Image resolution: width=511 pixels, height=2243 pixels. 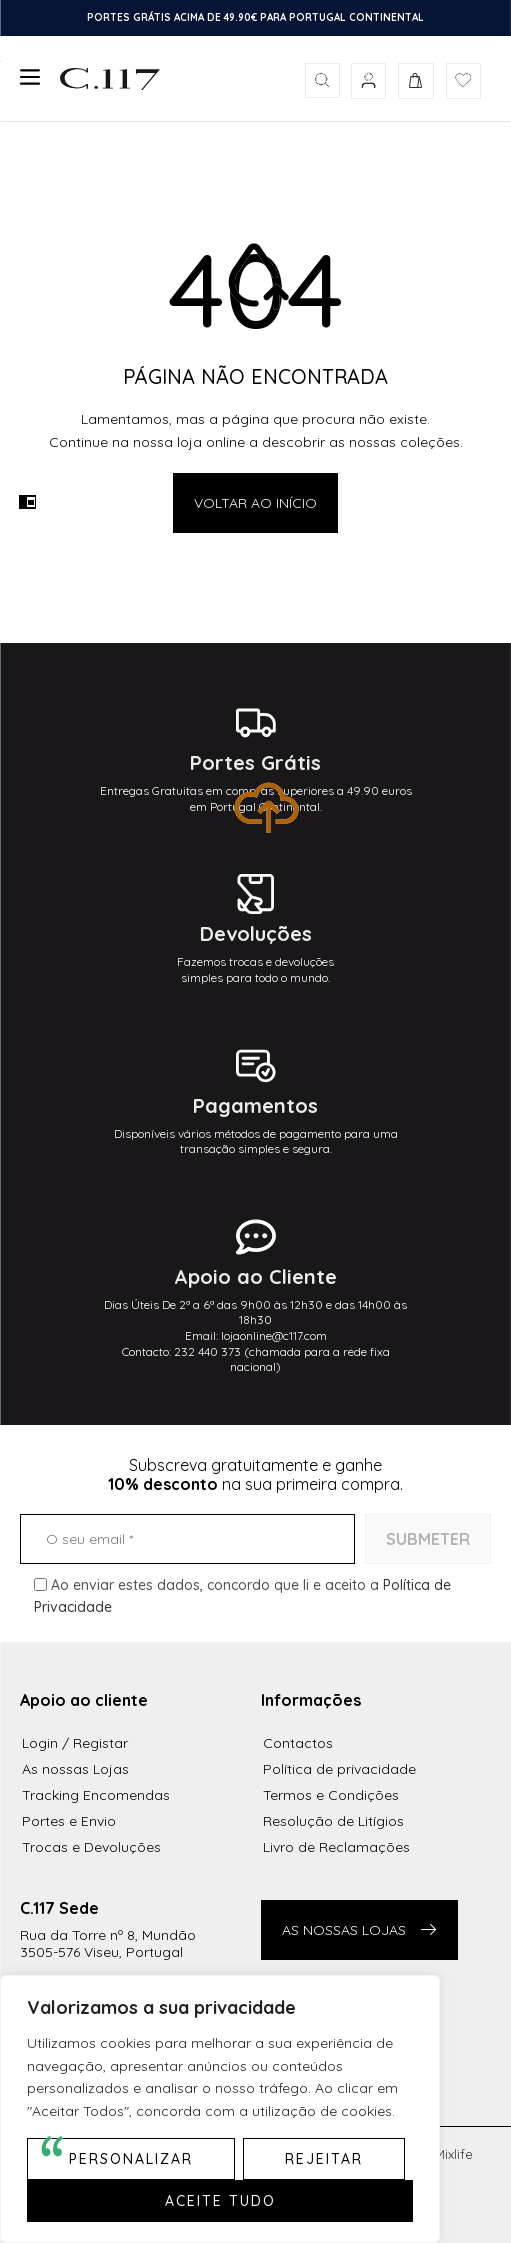 I want to click on insert a block quote, so click(x=53, y=2146).